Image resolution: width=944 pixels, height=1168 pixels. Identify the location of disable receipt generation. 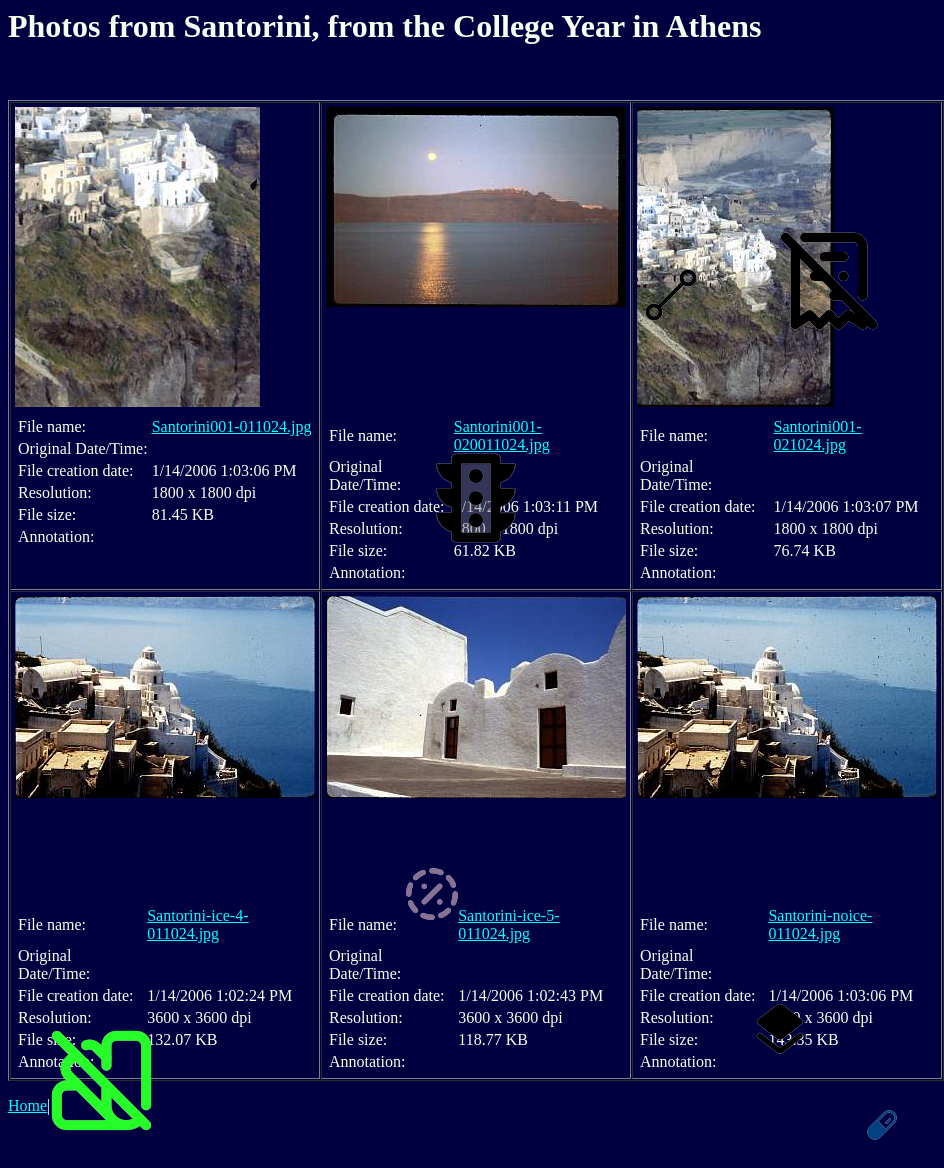
(829, 281).